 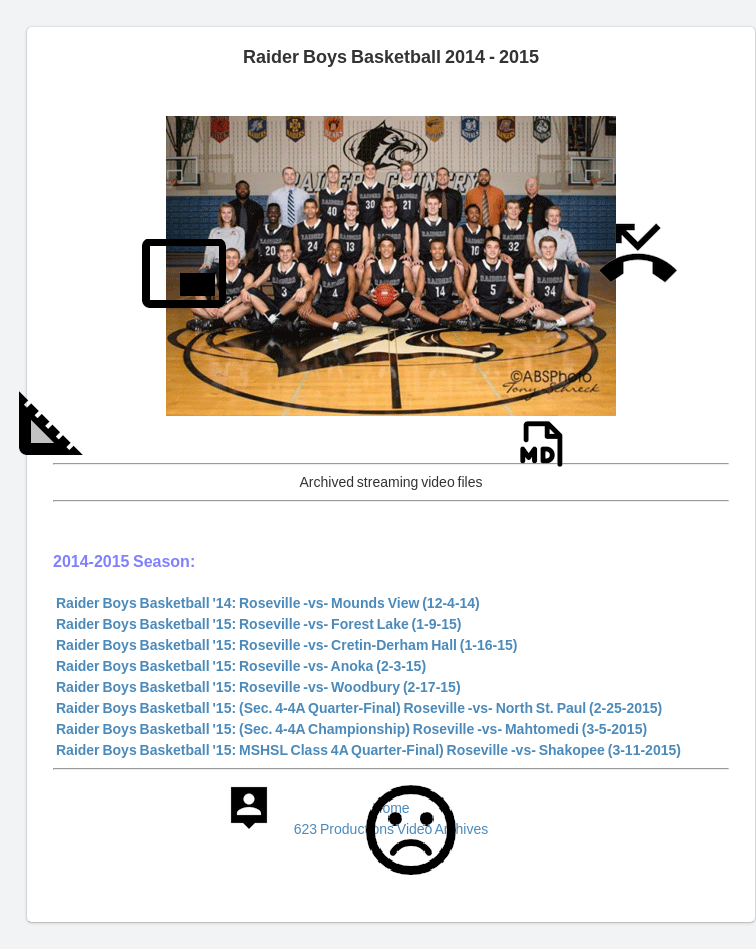 I want to click on indicates a missed phone call, so click(x=638, y=253).